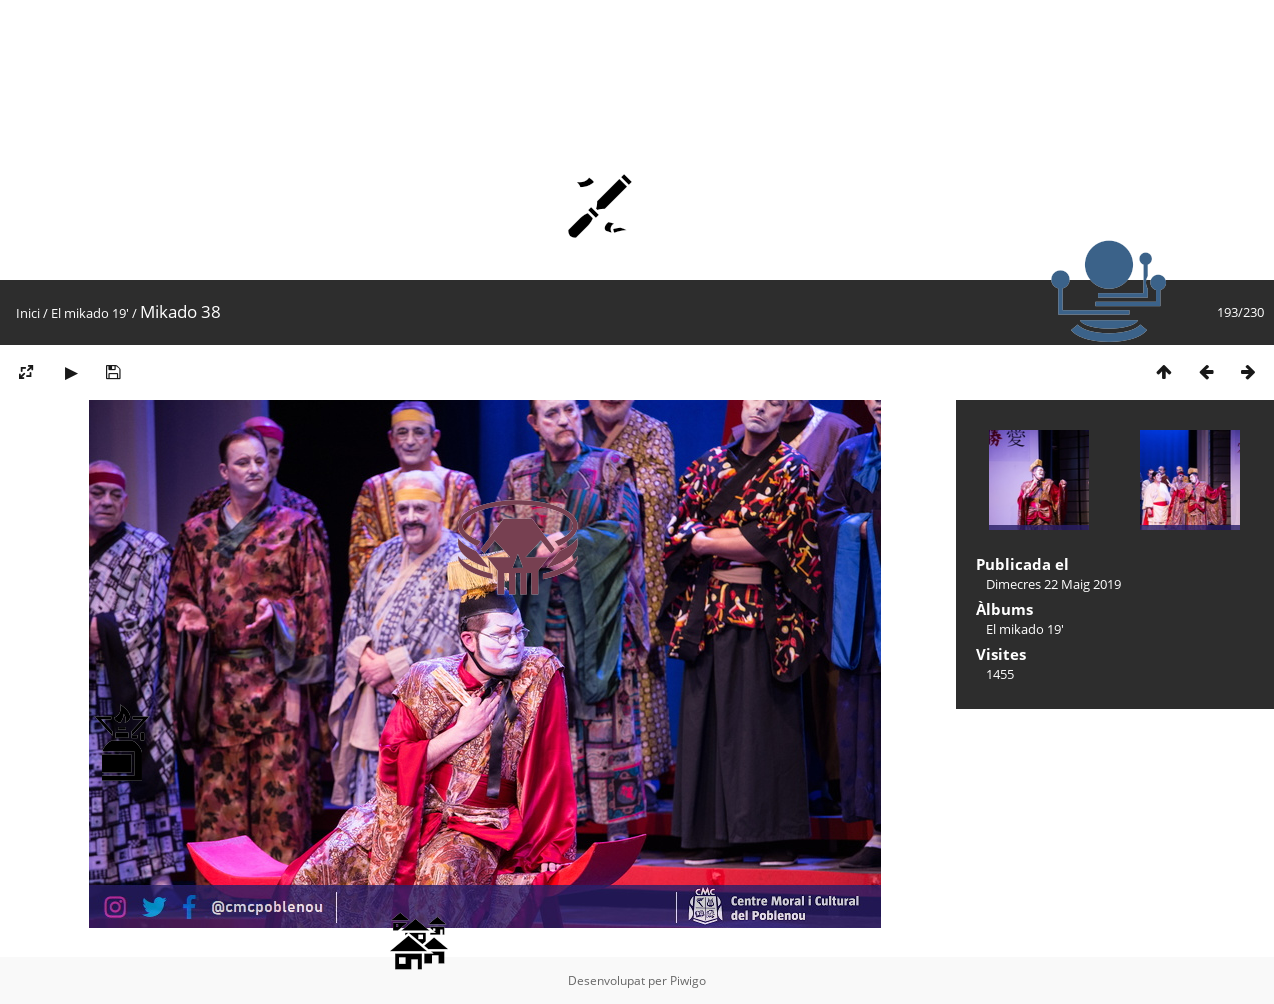 Image resolution: width=1274 pixels, height=1004 pixels. Describe the element at coordinates (1109, 288) in the screenshot. I see `view solar system or planetary model` at that location.